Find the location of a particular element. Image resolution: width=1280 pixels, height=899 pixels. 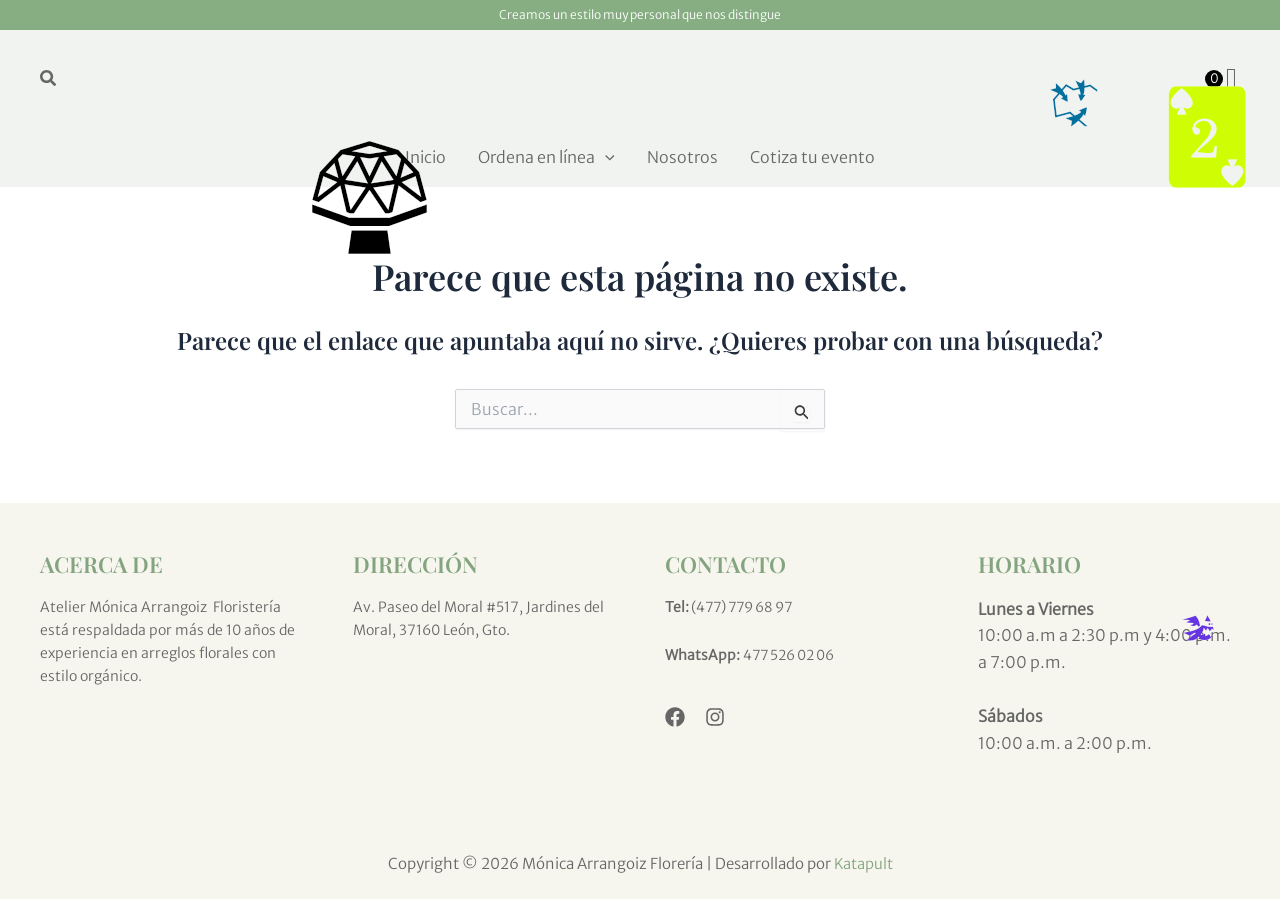

two of spades playing card is located at coordinates (1207, 137).